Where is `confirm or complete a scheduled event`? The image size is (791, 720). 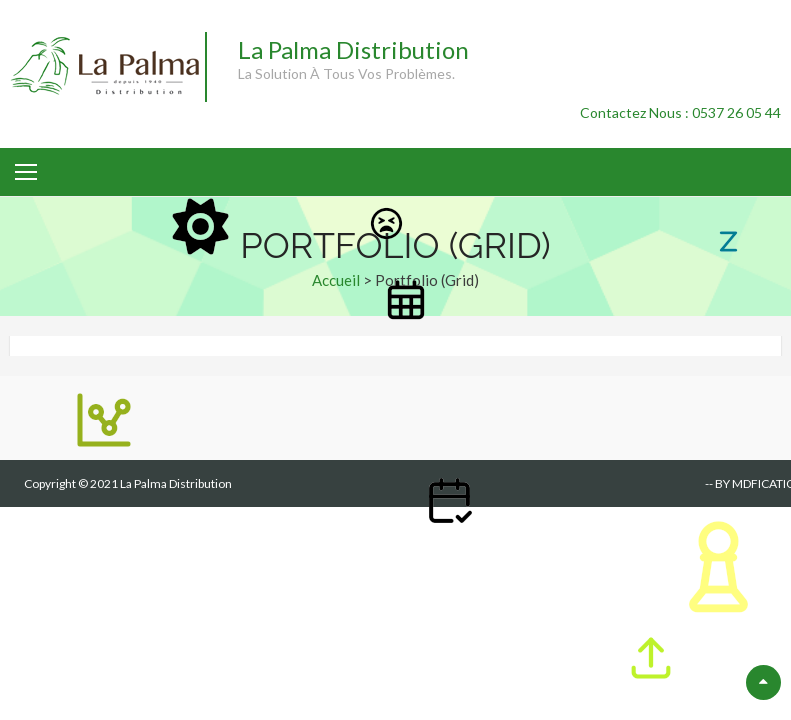
confirm or complete a scheduled event is located at coordinates (449, 500).